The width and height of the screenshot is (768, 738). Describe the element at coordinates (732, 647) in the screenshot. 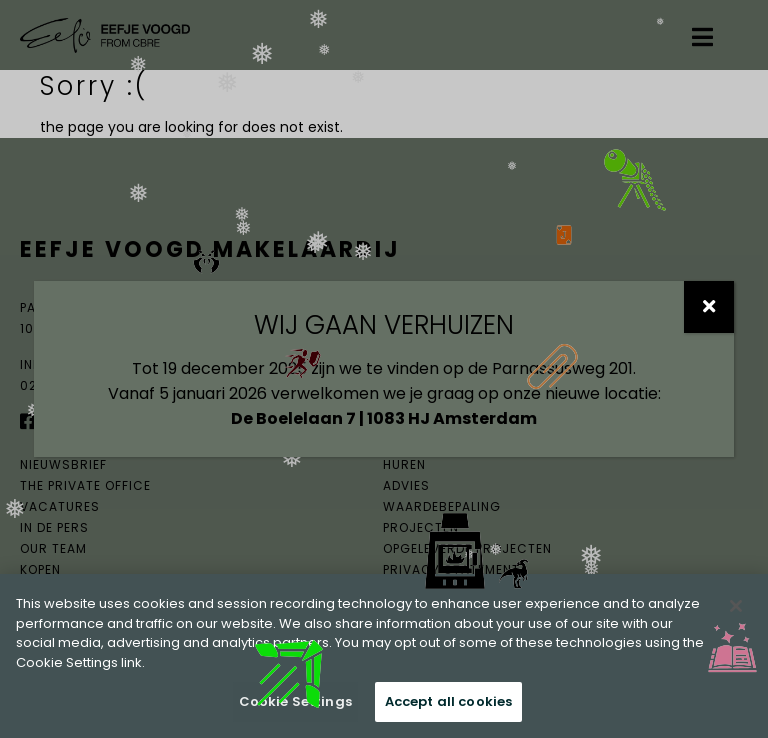

I see `open your spell book or magic abilities` at that location.